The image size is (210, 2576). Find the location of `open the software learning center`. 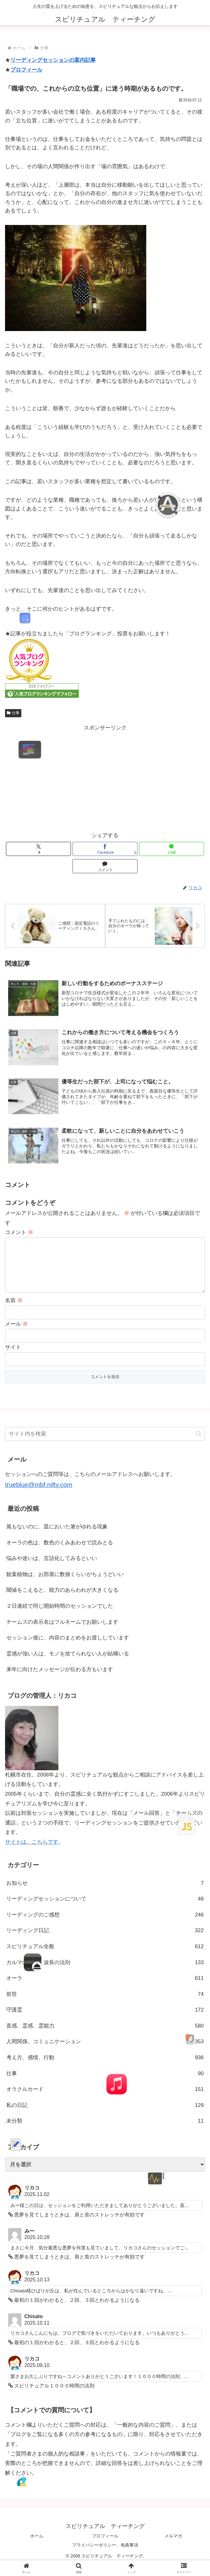

open the software learning center is located at coordinates (15, 2144).